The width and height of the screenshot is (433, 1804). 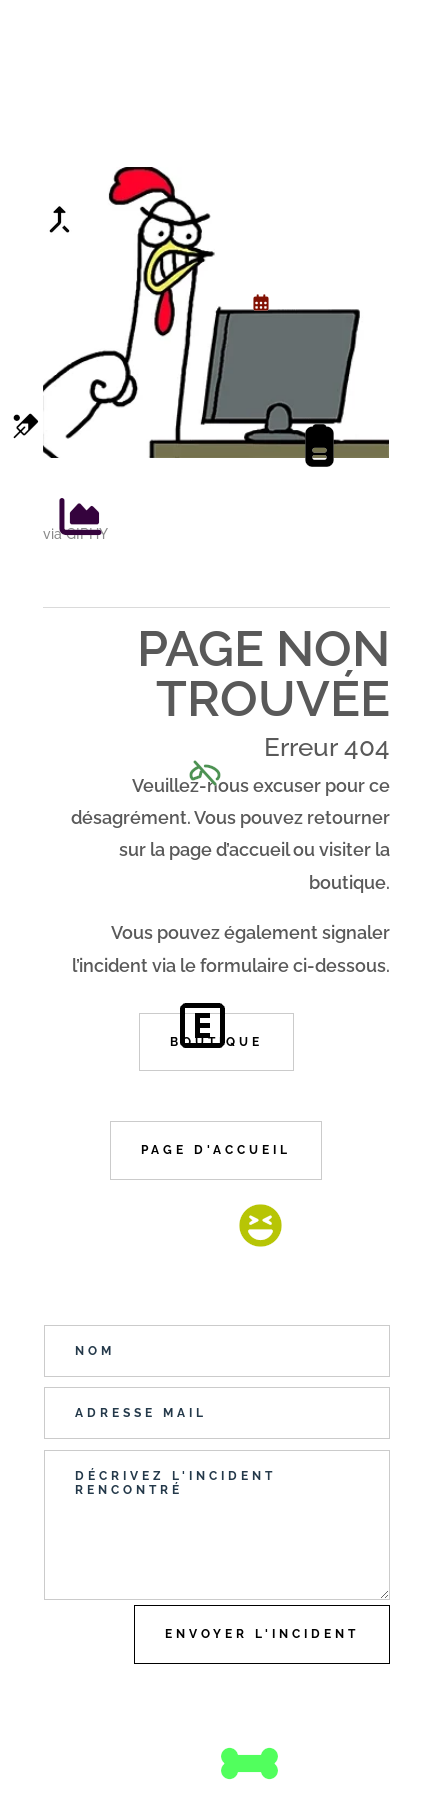 What do you see at coordinates (24, 425) in the screenshot?
I see `access cricket sports scores or content` at bounding box center [24, 425].